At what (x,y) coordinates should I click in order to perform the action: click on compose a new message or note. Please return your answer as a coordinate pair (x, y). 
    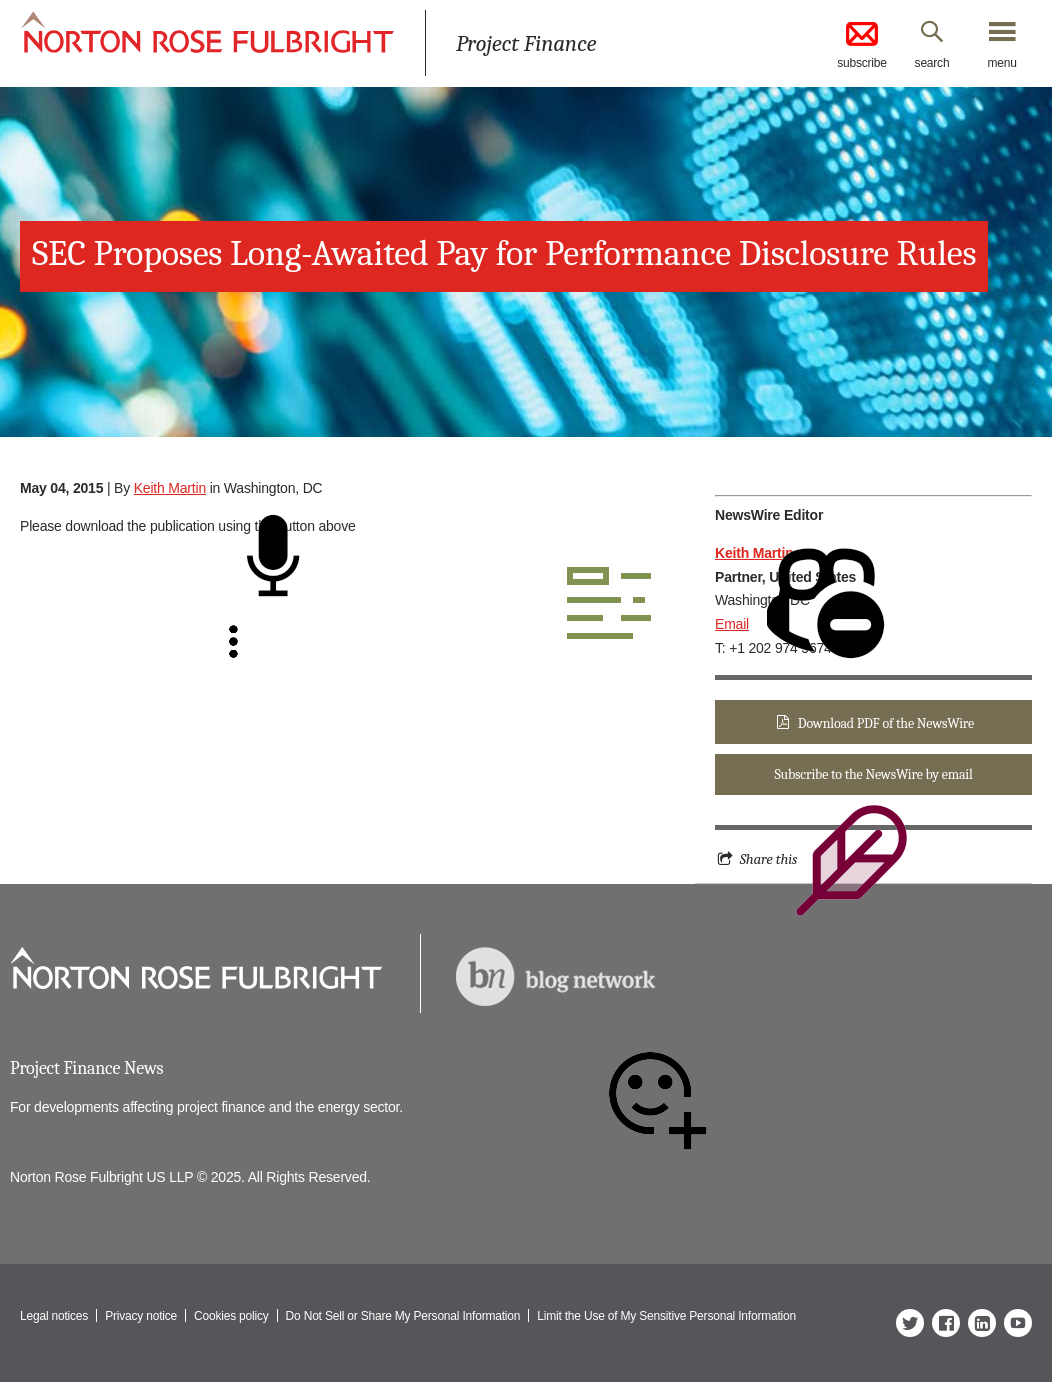
    Looking at the image, I should click on (849, 862).